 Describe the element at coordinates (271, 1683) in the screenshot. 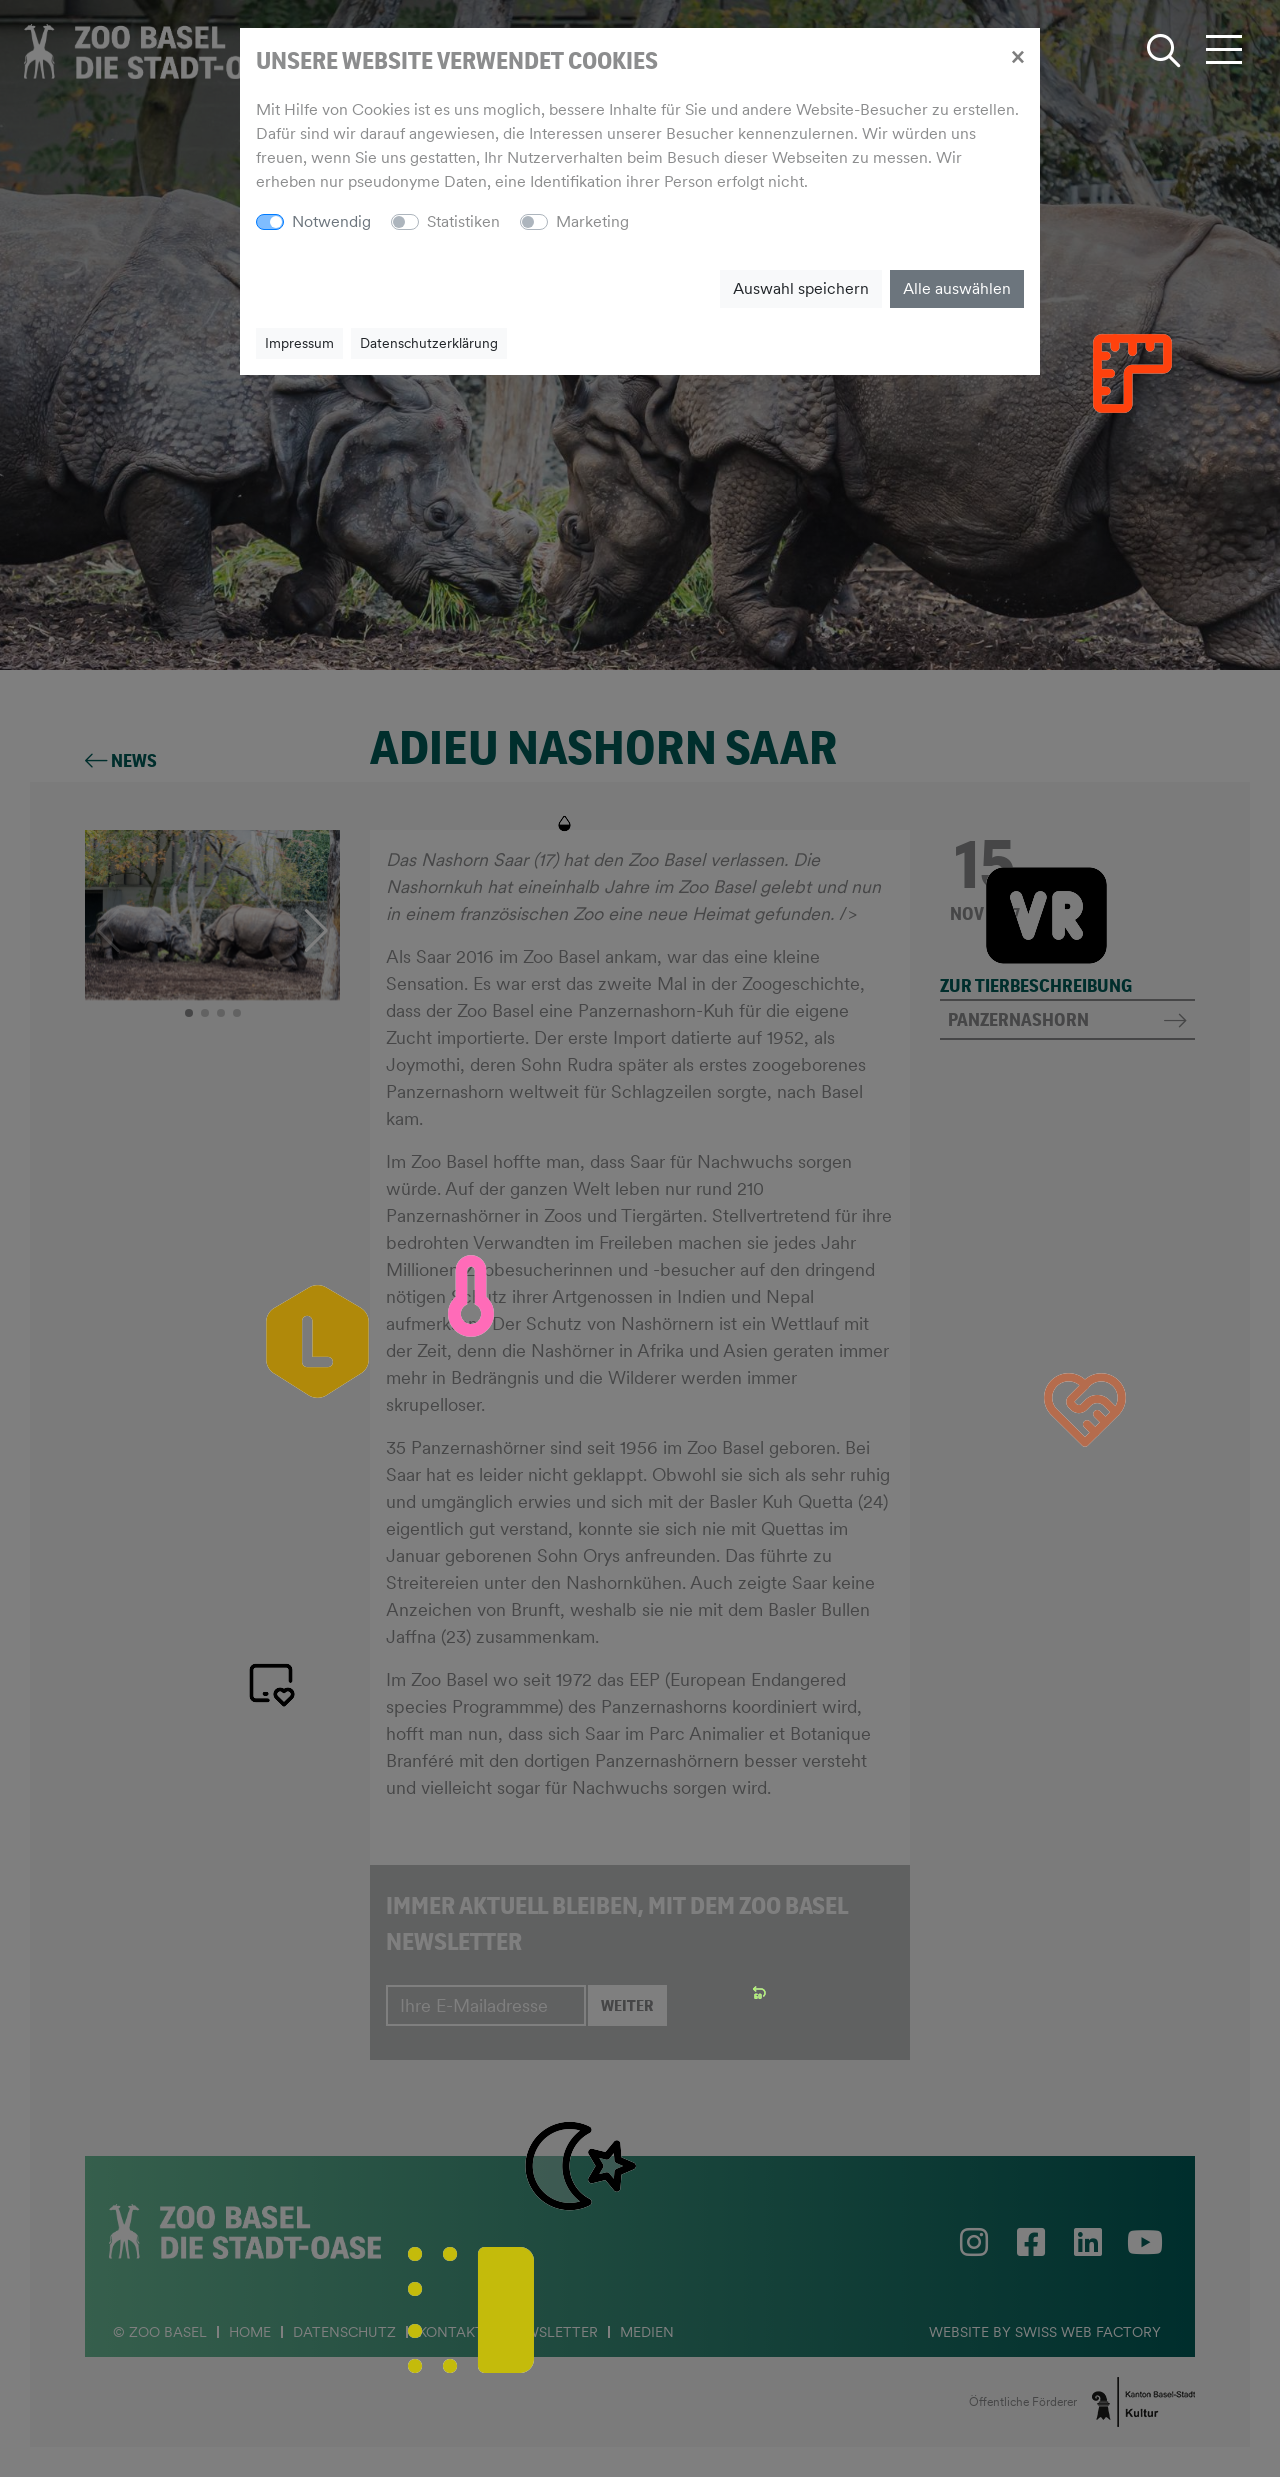

I see `add tablet to favorites` at that location.